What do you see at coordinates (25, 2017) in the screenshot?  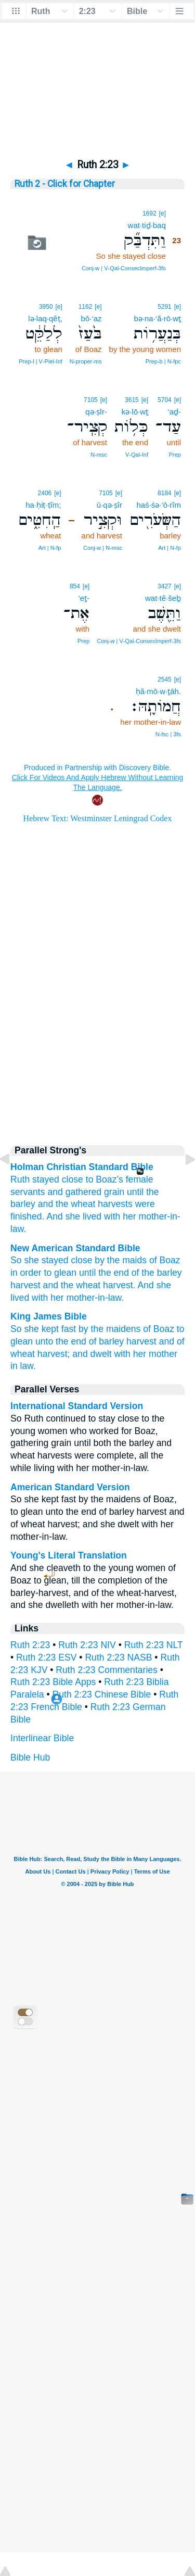 I see `open system tweaks or settings customization` at bounding box center [25, 2017].